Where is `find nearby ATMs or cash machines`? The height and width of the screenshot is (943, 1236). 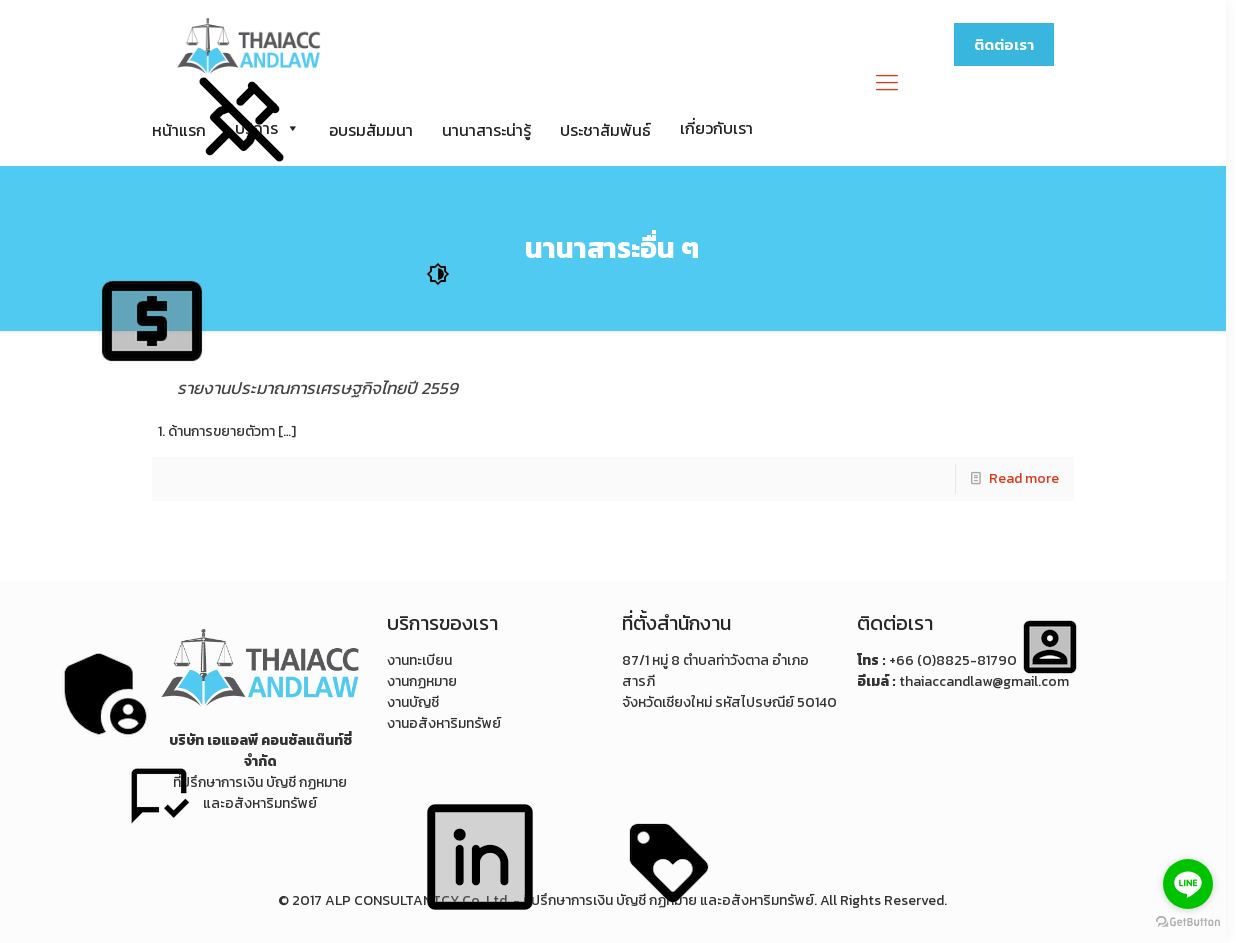 find nearby ATMs or cash machines is located at coordinates (152, 321).